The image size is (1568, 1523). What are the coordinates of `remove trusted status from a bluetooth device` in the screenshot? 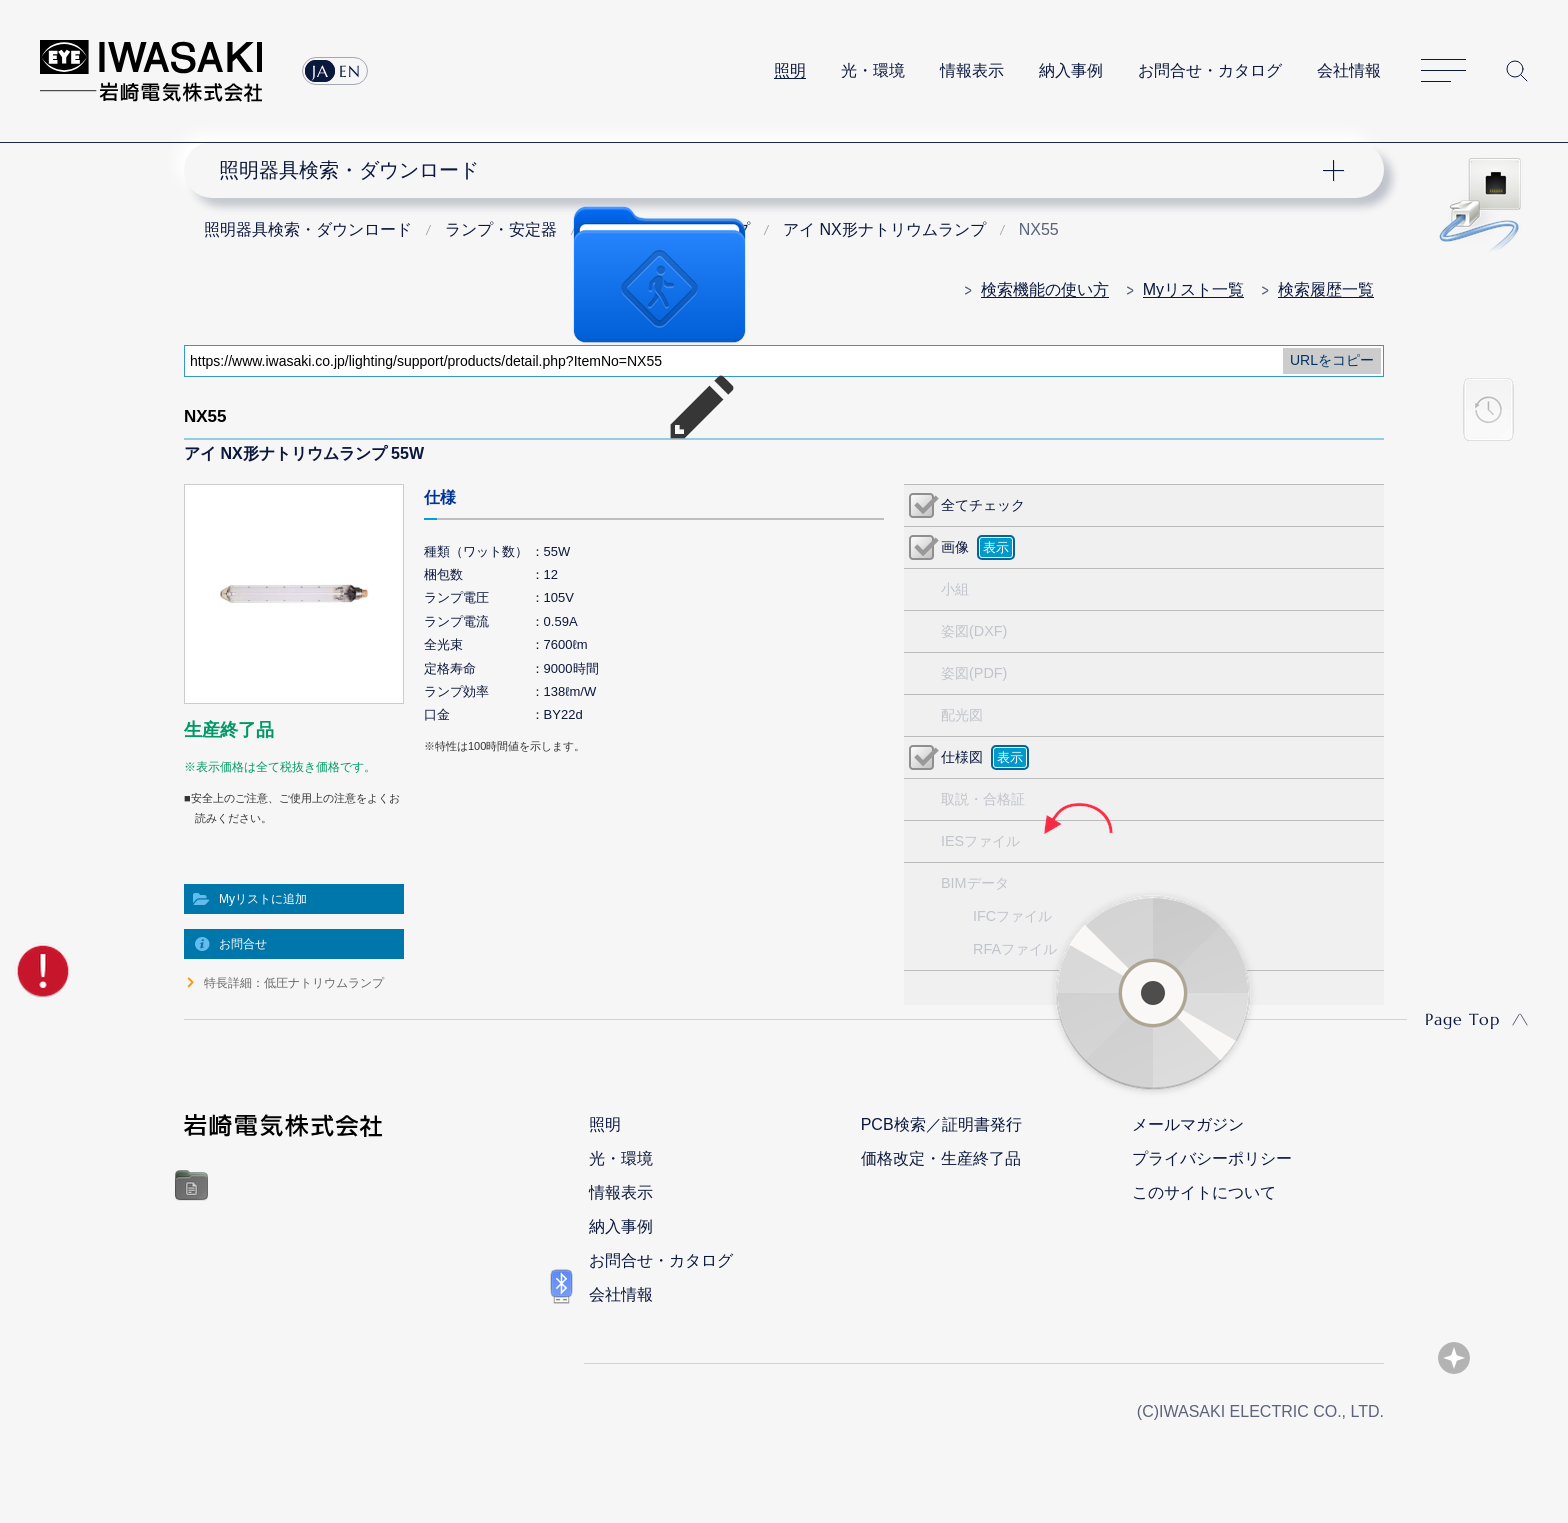 It's located at (1454, 1358).